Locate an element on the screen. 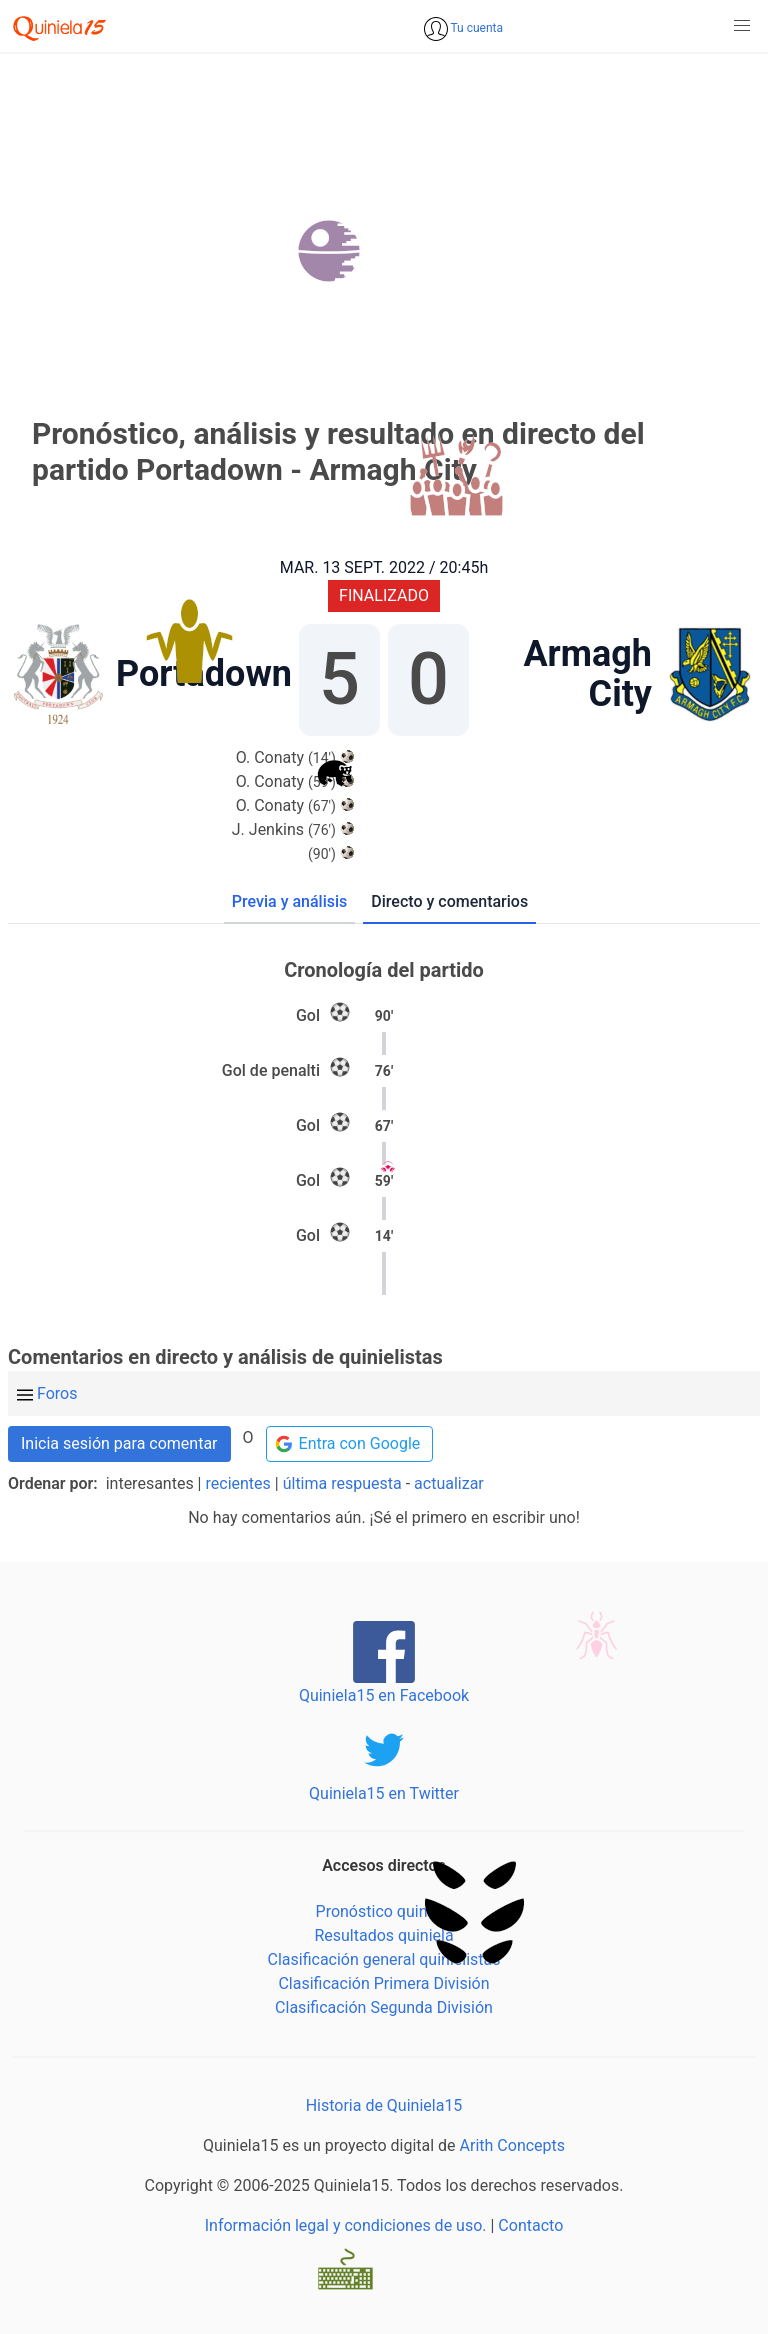  activate hunter vision or tracking mode is located at coordinates (474, 1912).